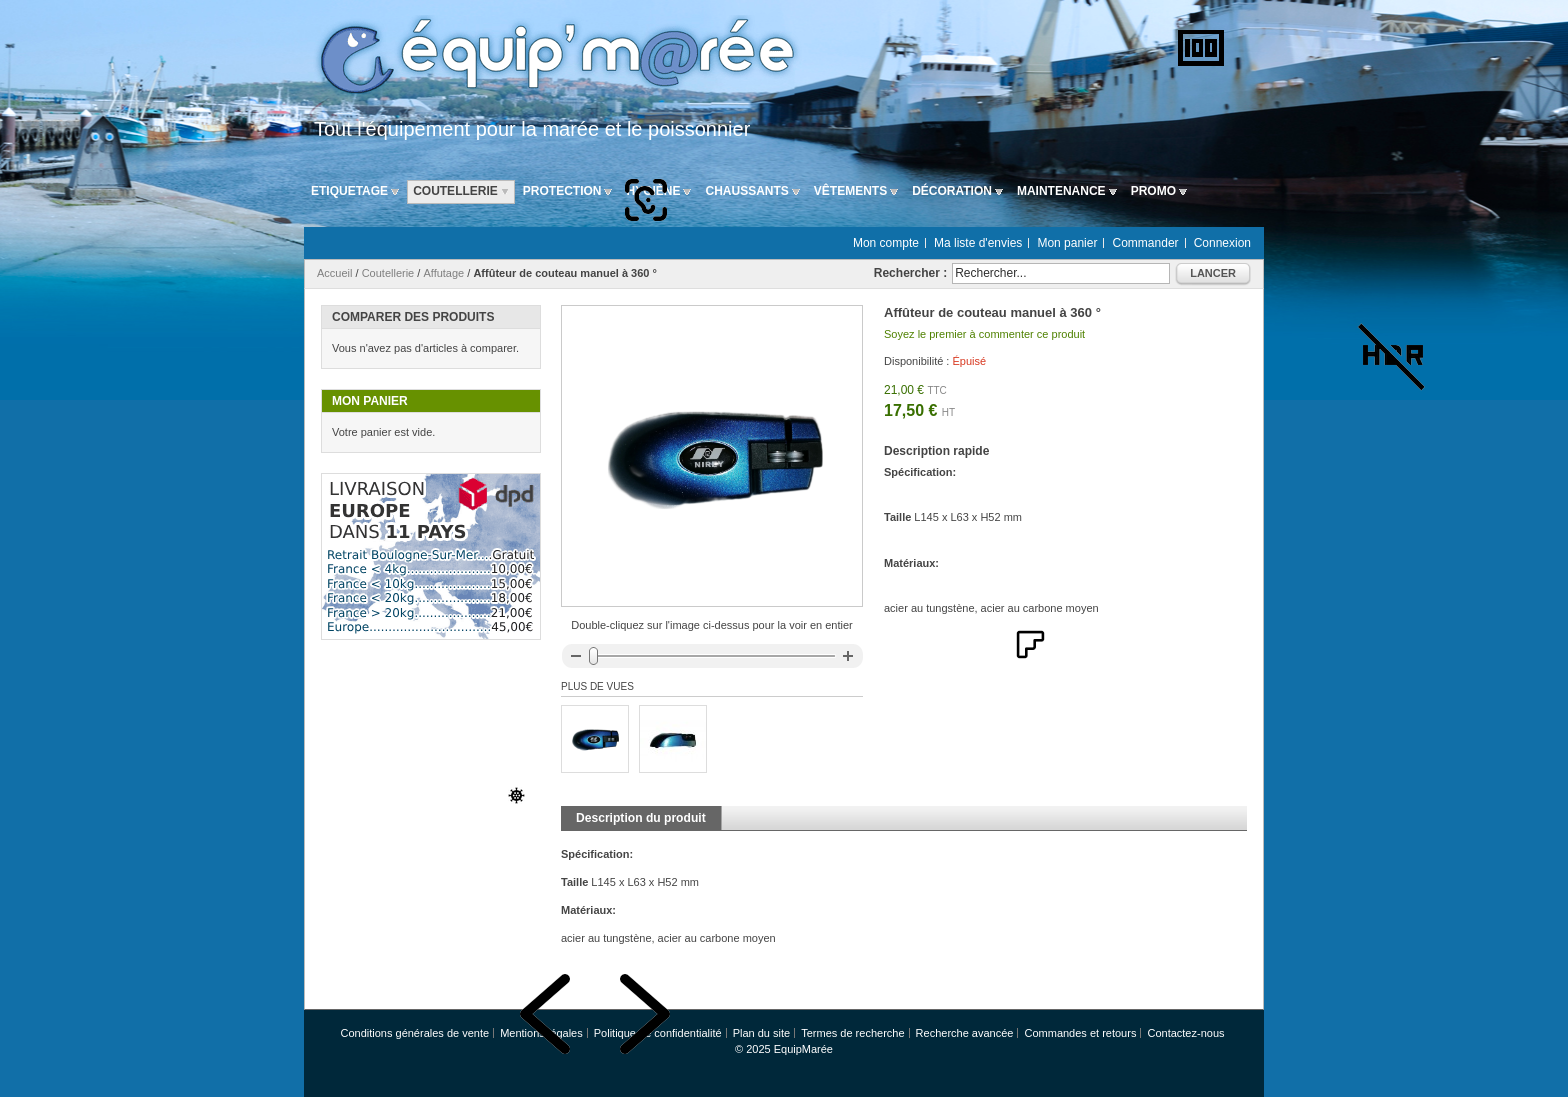 This screenshot has width=1568, height=1097. I want to click on scan or identify using ear biometrics, so click(646, 200).